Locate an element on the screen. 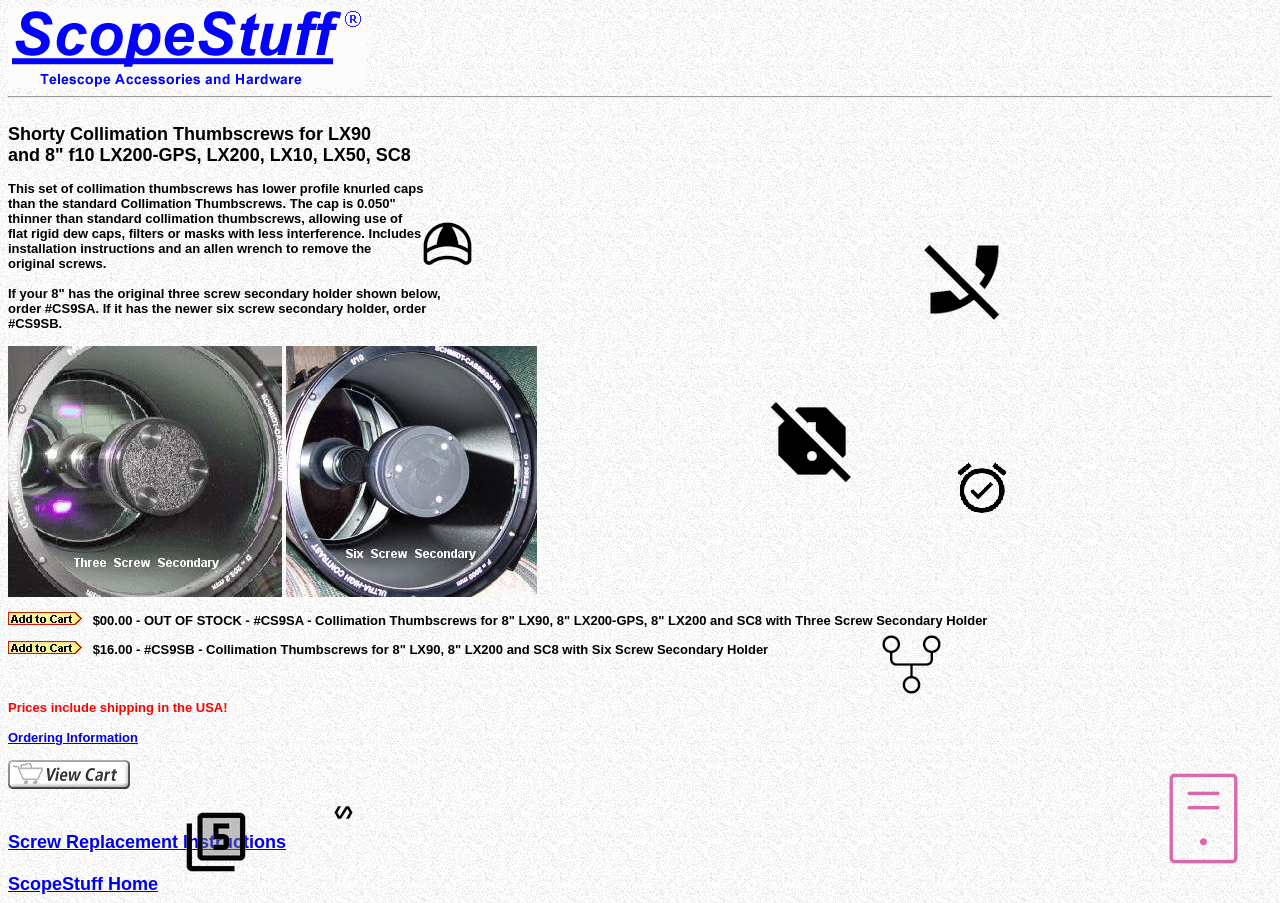  fork a repository or branch is located at coordinates (911, 664).